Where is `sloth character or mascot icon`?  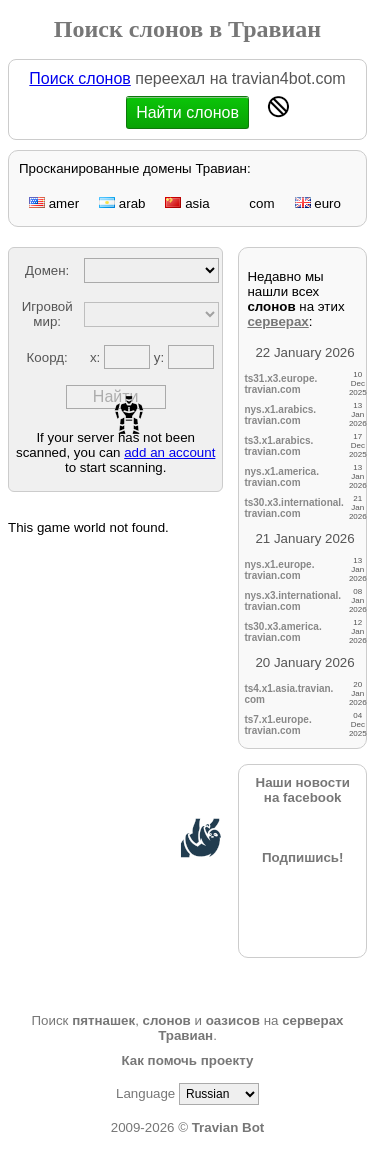
sloth character or mascot icon is located at coordinates (201, 838).